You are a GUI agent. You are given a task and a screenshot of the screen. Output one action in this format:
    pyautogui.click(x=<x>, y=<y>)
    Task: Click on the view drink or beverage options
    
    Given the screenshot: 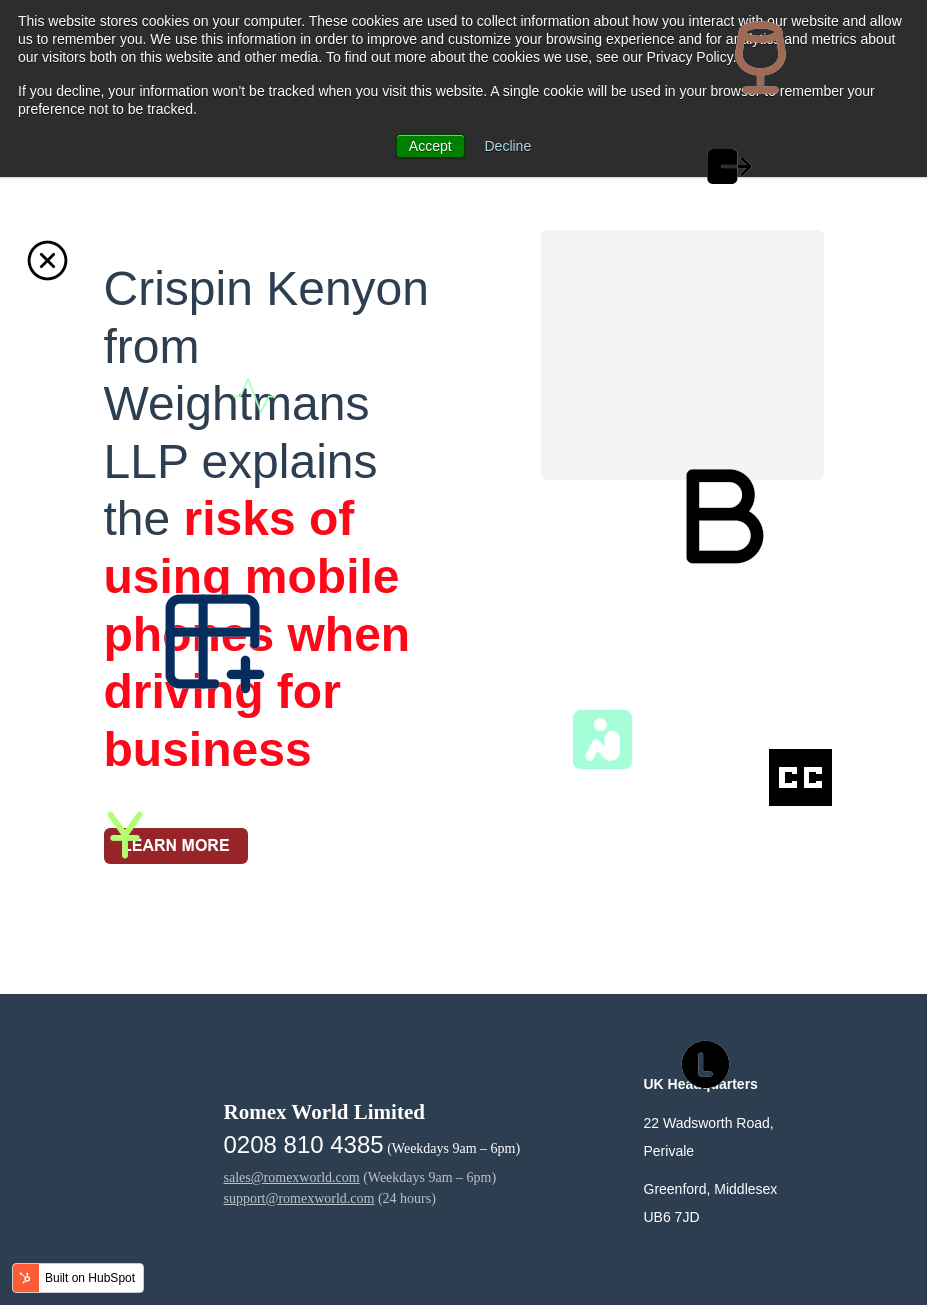 What is the action you would take?
    pyautogui.click(x=760, y=57)
    